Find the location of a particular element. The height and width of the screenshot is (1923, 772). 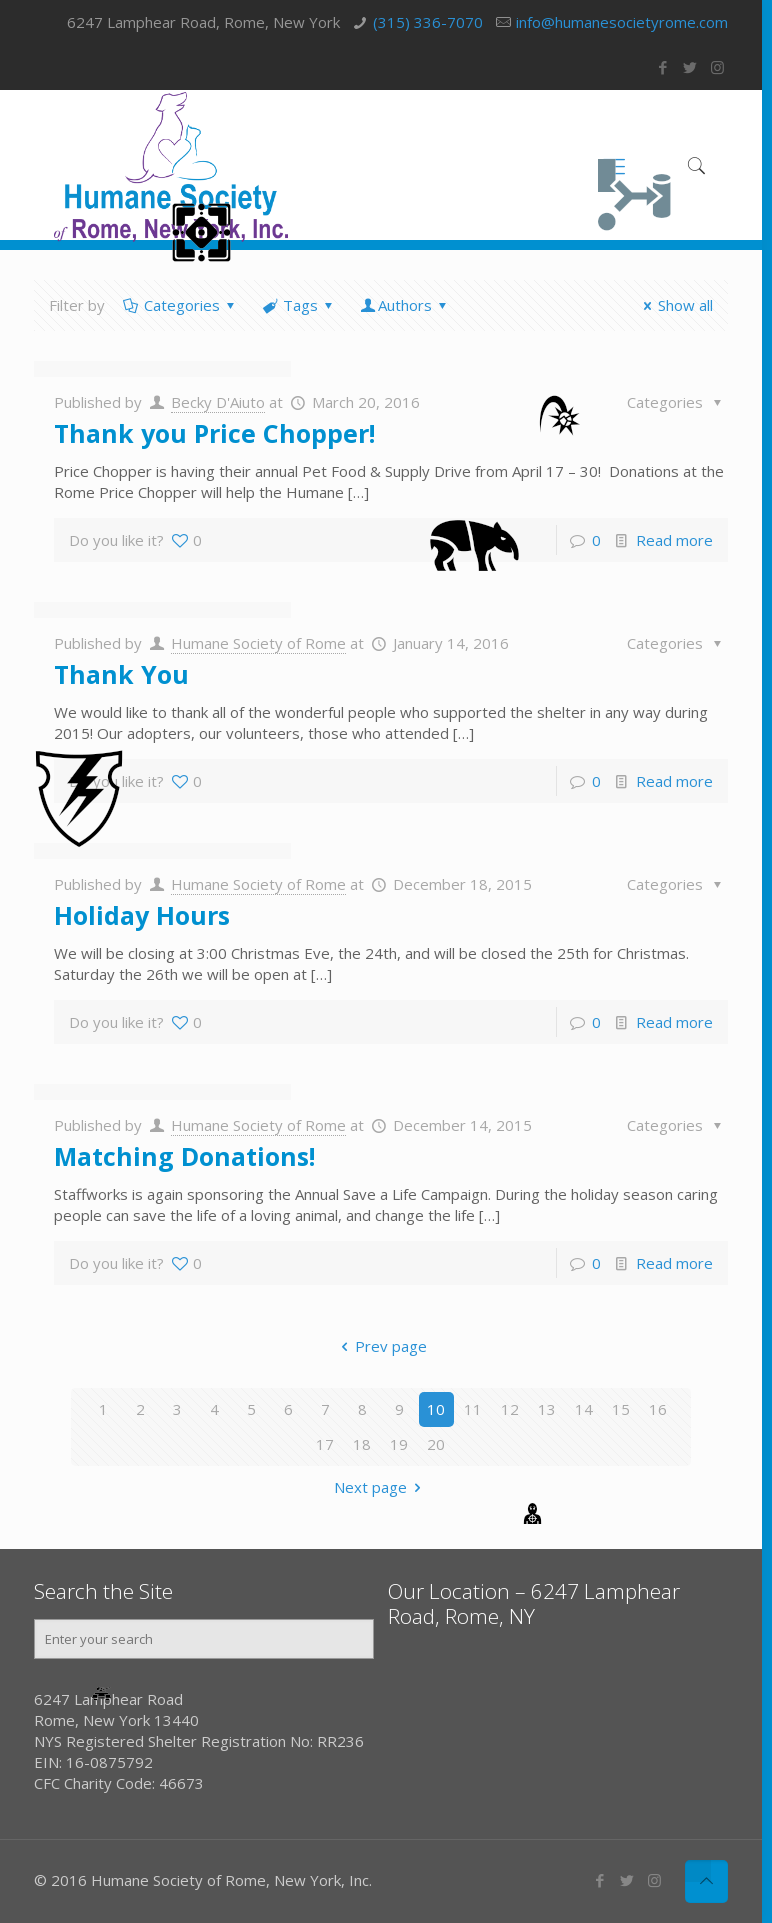

tapir animal icon for wildlife or nature-themed game is located at coordinates (474, 545).